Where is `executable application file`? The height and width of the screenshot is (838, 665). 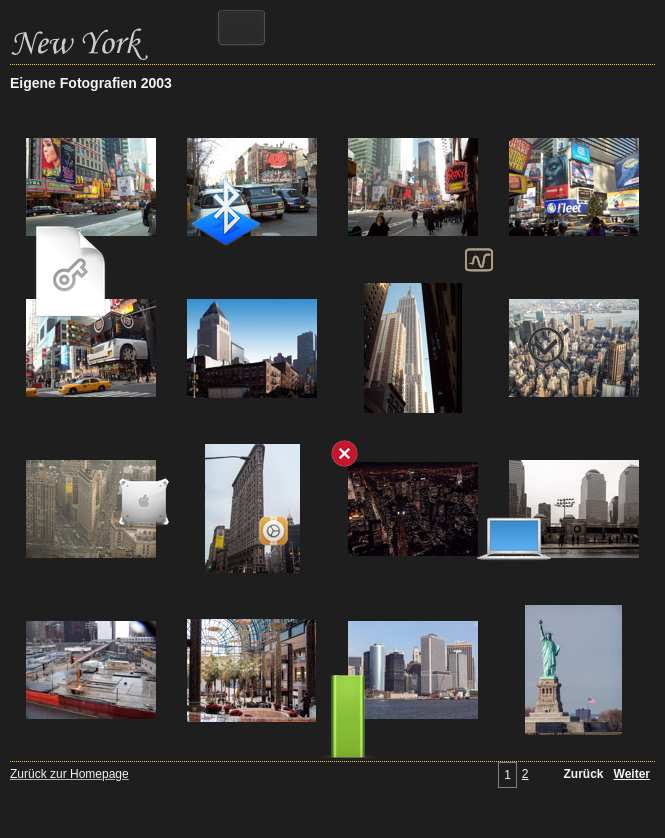
executable application file is located at coordinates (273, 530).